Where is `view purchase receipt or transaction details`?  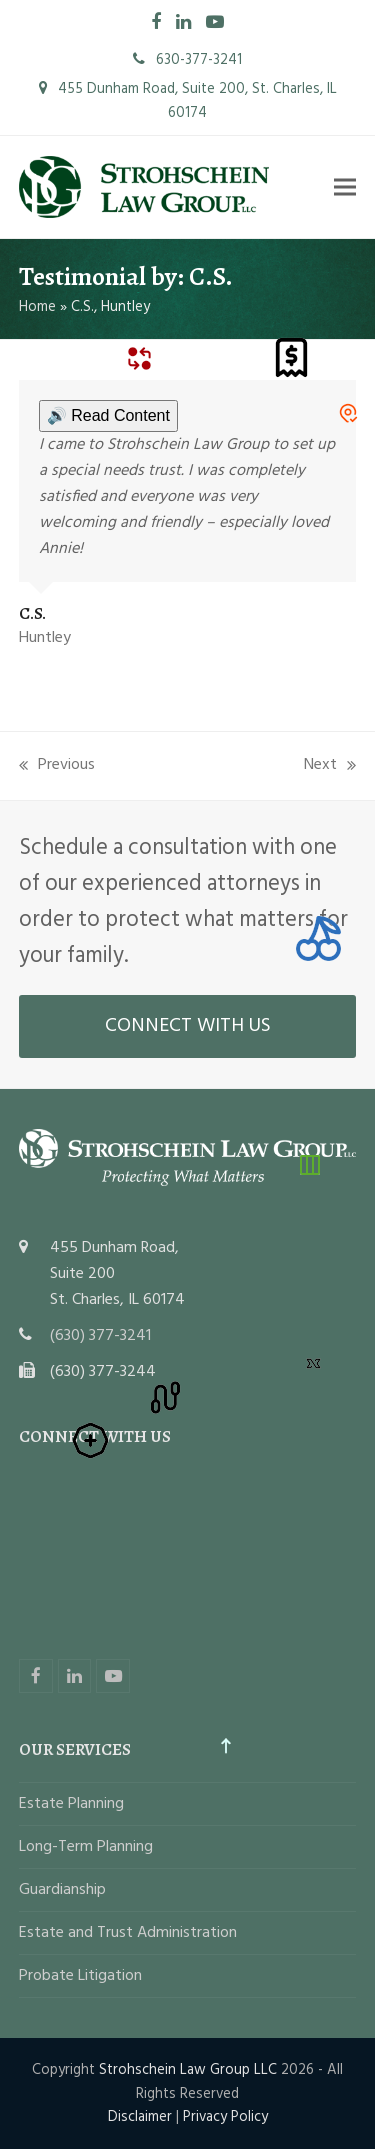
view purchase receipt or transaction details is located at coordinates (291, 357).